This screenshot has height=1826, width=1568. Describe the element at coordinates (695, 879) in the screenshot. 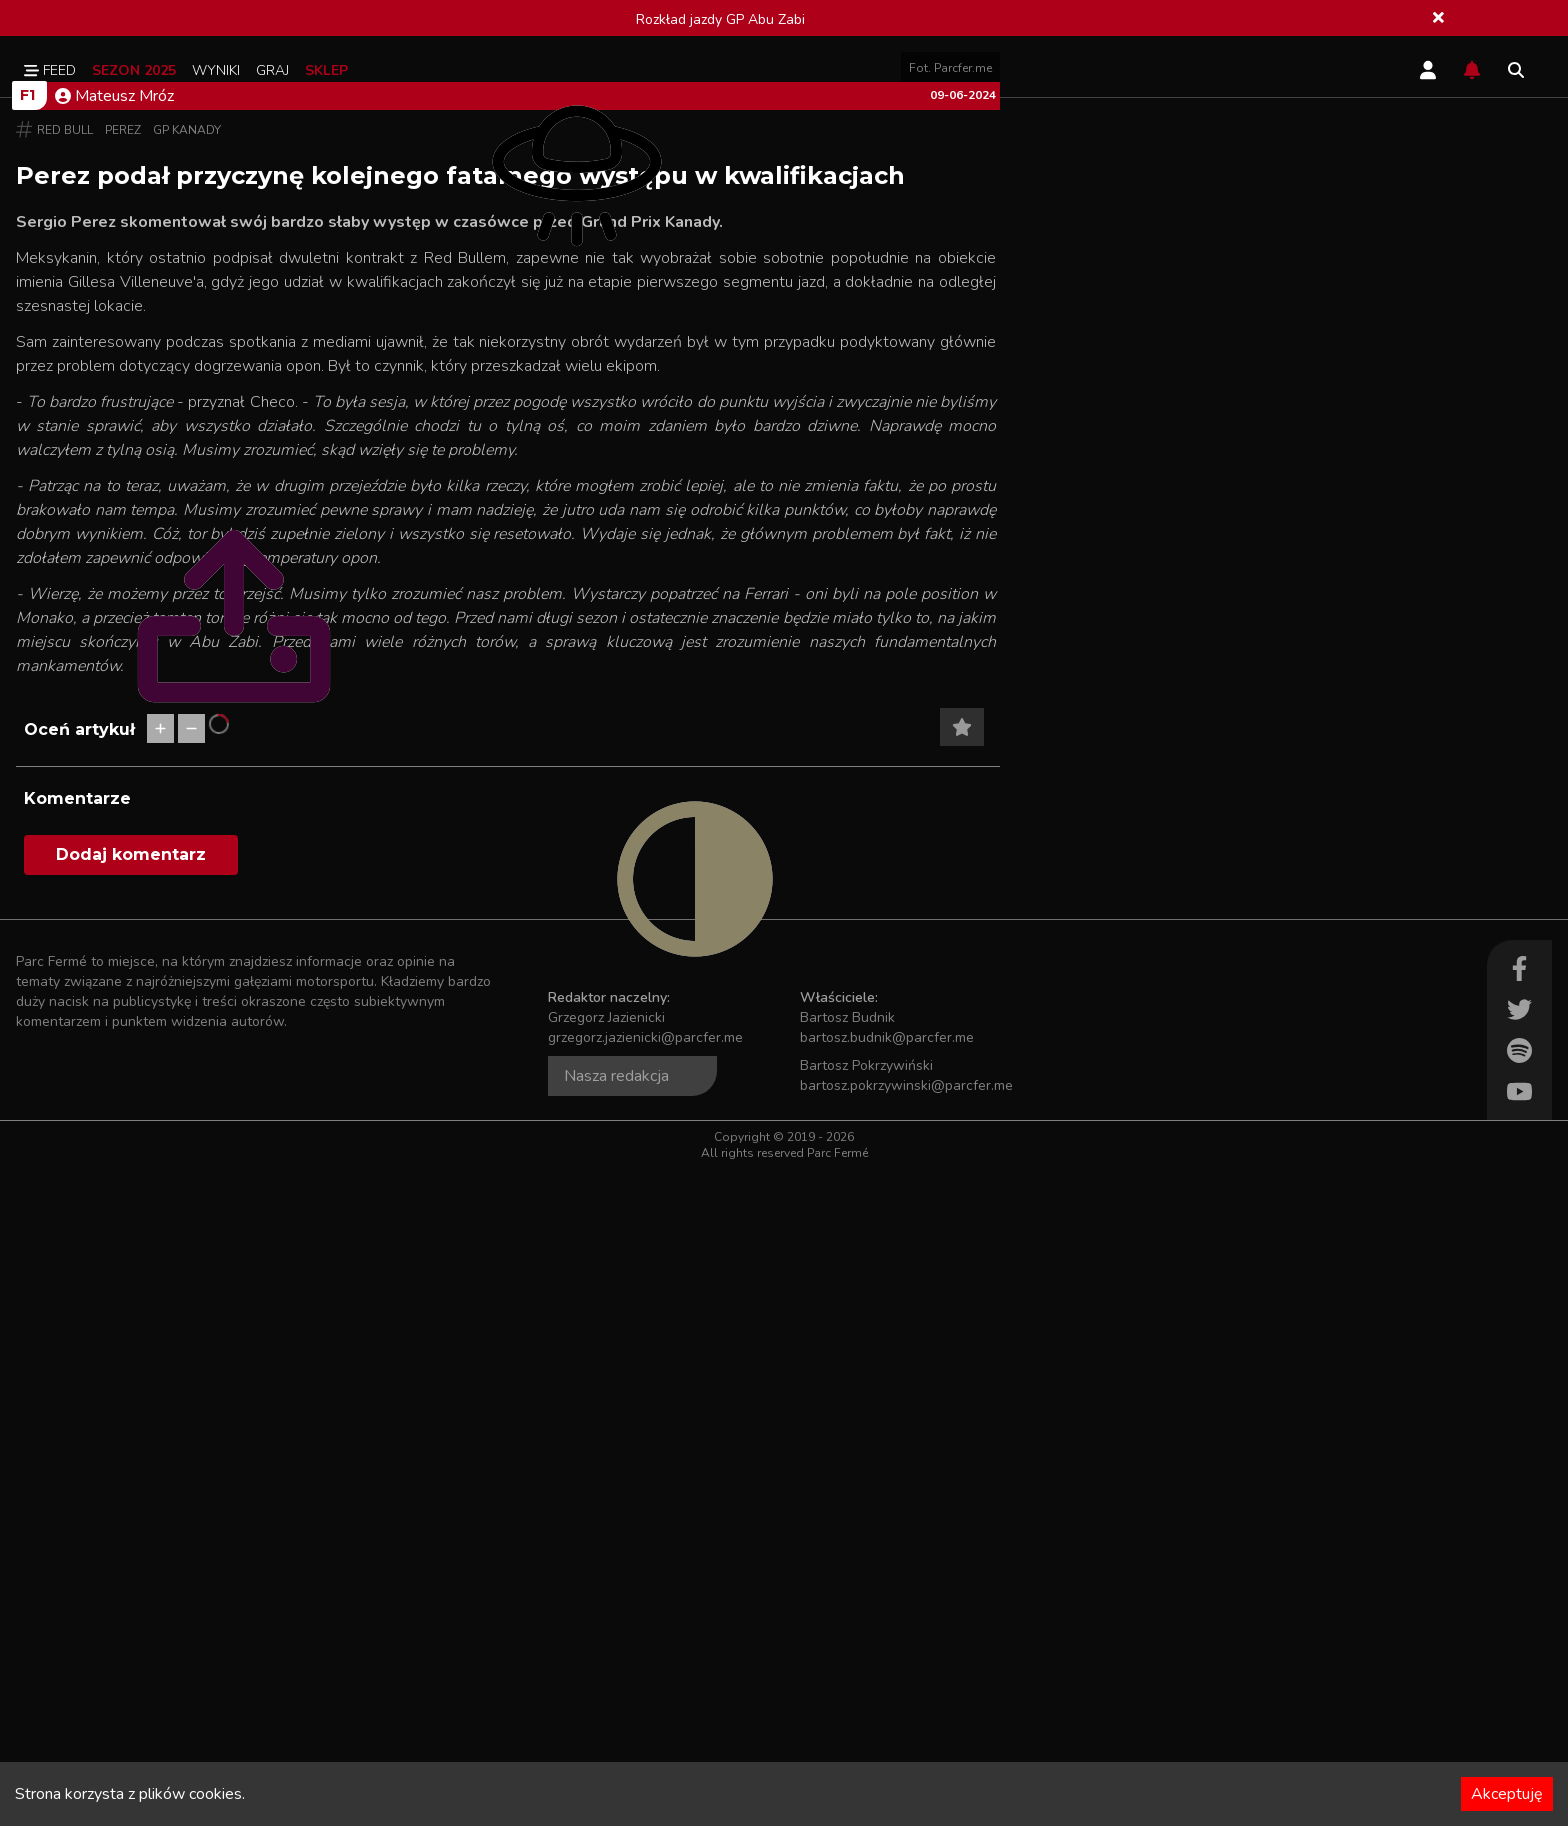

I see `adjust screen brightness` at that location.